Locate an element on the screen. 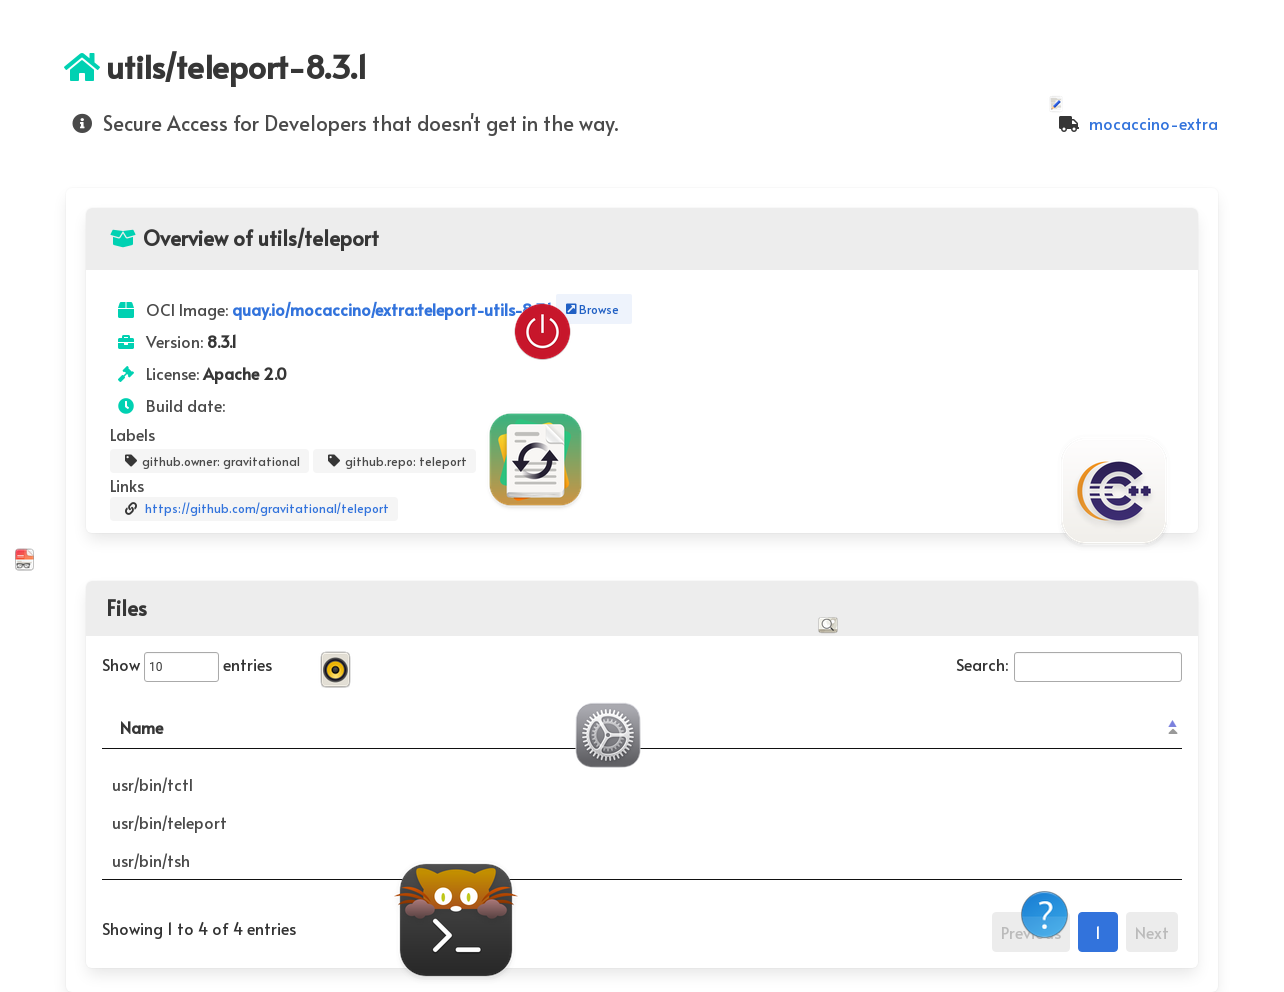 This screenshot has height=992, width=1284. launch eclipse cdt development environment is located at coordinates (1114, 491).